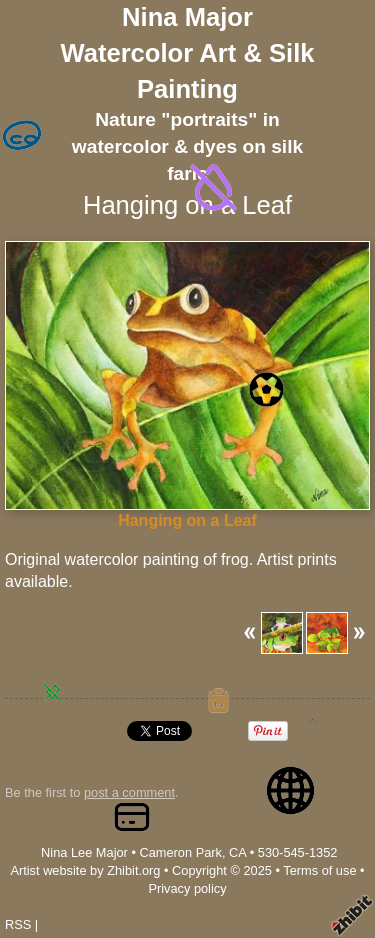 The height and width of the screenshot is (938, 375). I want to click on switch to global or worldwide view, so click(290, 790).